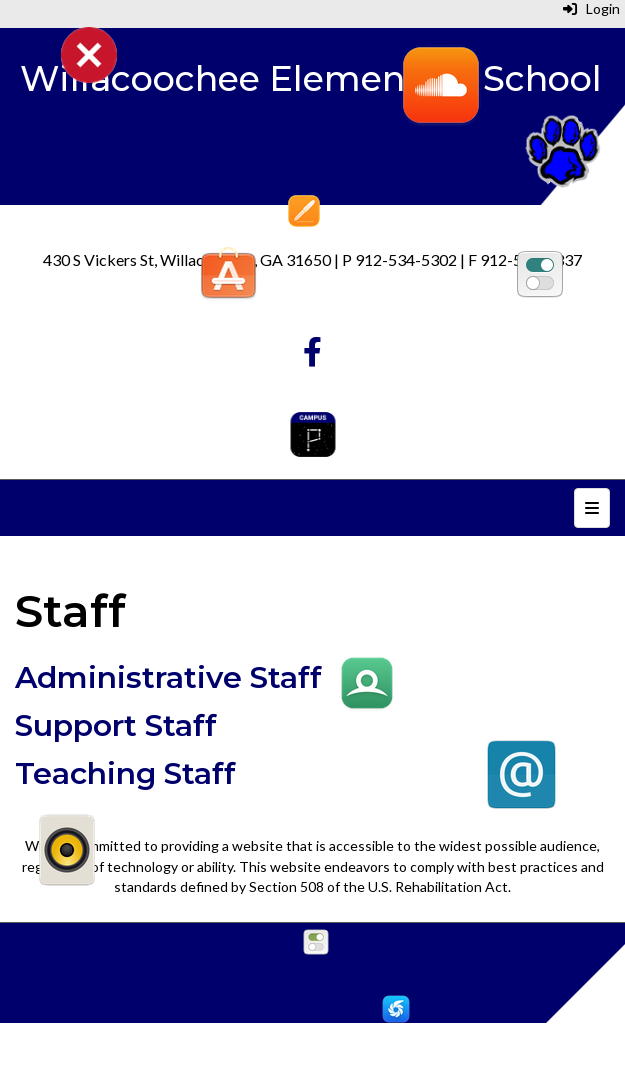  What do you see at coordinates (228, 275) in the screenshot?
I see `open the Ubuntu Software Center` at bounding box center [228, 275].